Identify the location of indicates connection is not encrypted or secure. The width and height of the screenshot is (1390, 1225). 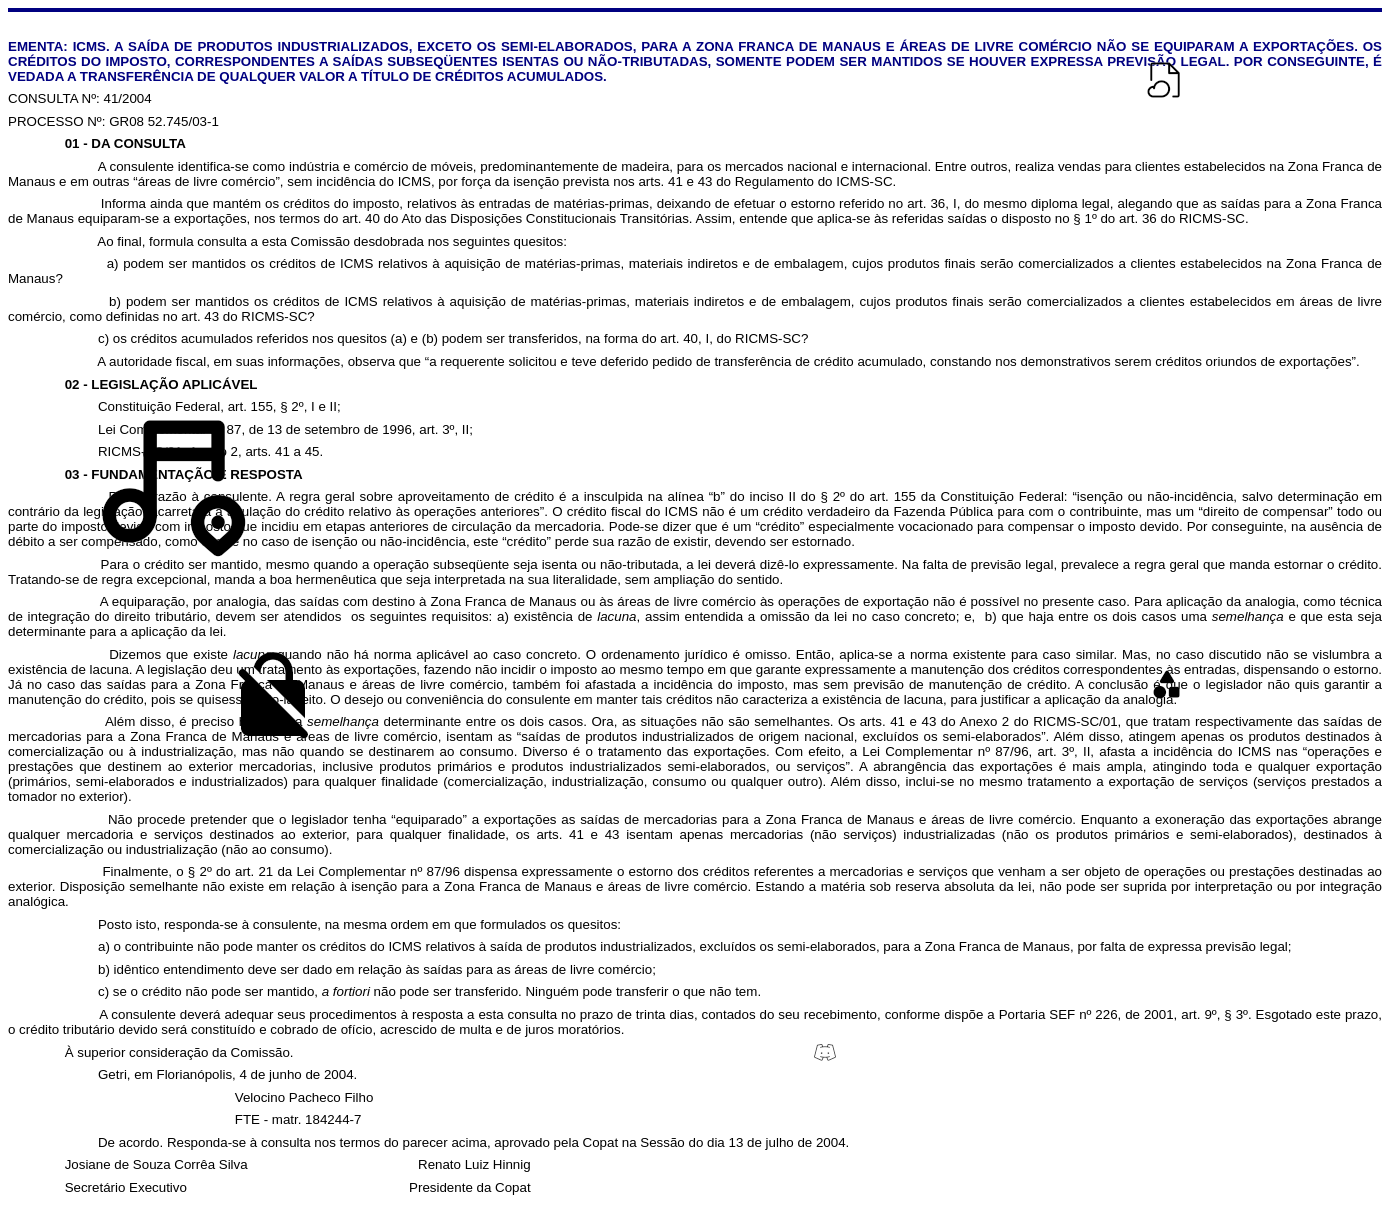
(273, 696).